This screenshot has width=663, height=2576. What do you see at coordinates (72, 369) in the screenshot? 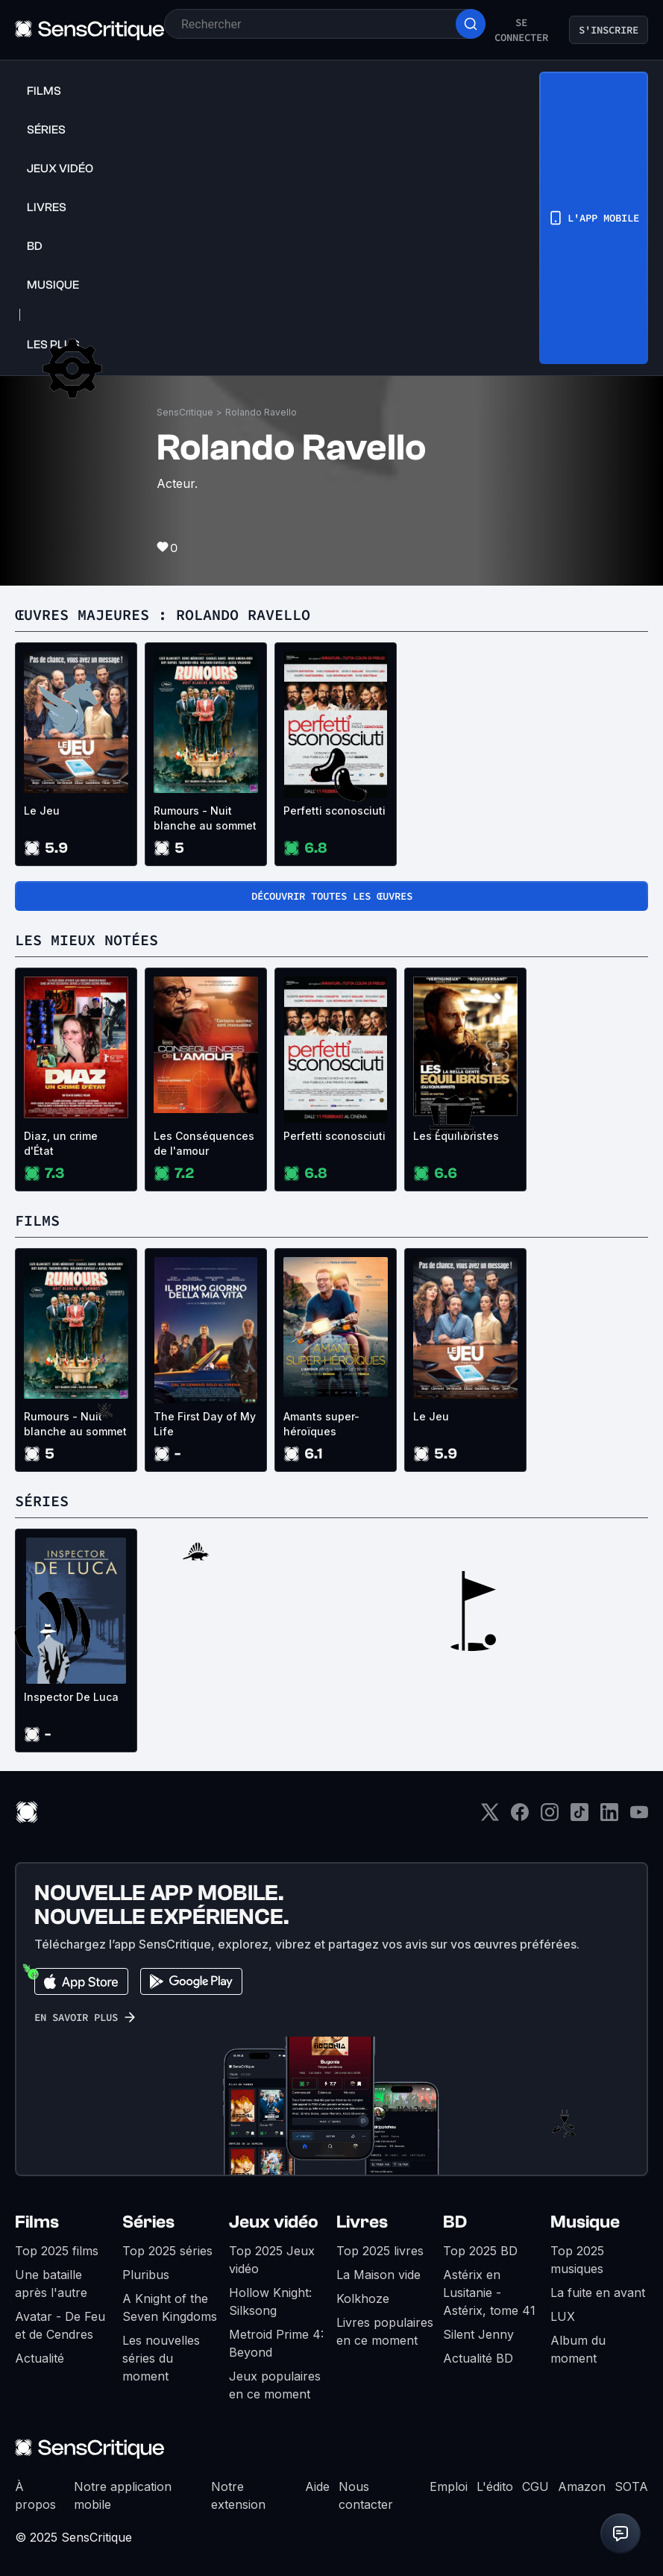
I see `access settings or preferences` at bounding box center [72, 369].